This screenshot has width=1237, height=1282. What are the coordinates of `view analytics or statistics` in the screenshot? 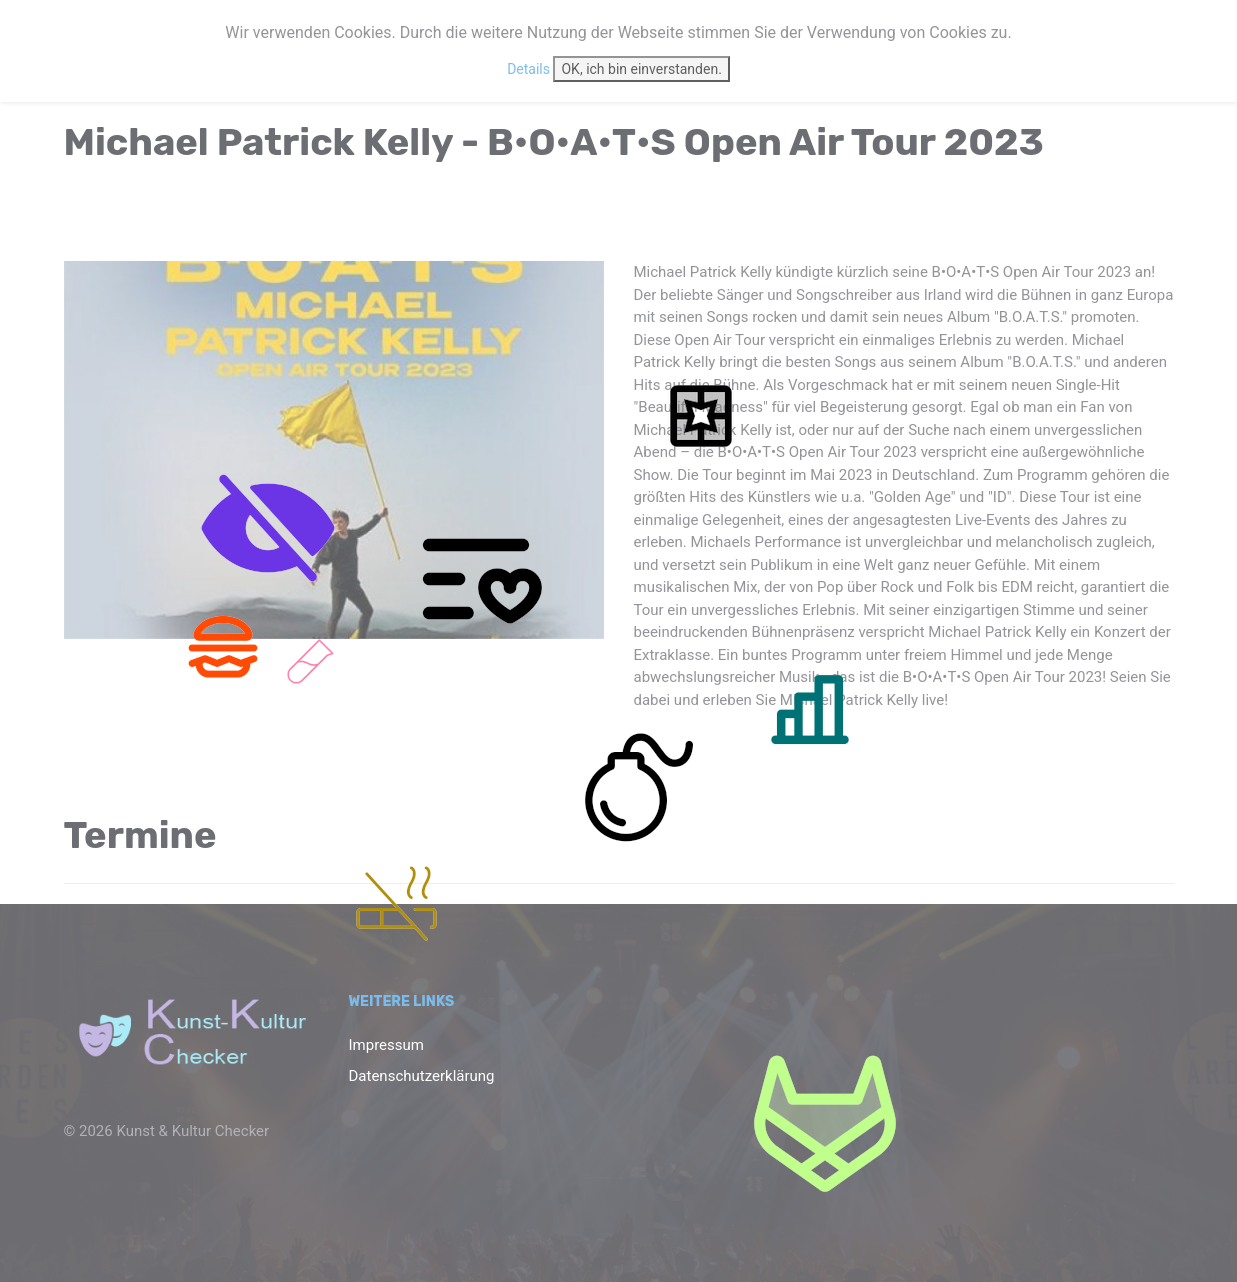 It's located at (810, 711).